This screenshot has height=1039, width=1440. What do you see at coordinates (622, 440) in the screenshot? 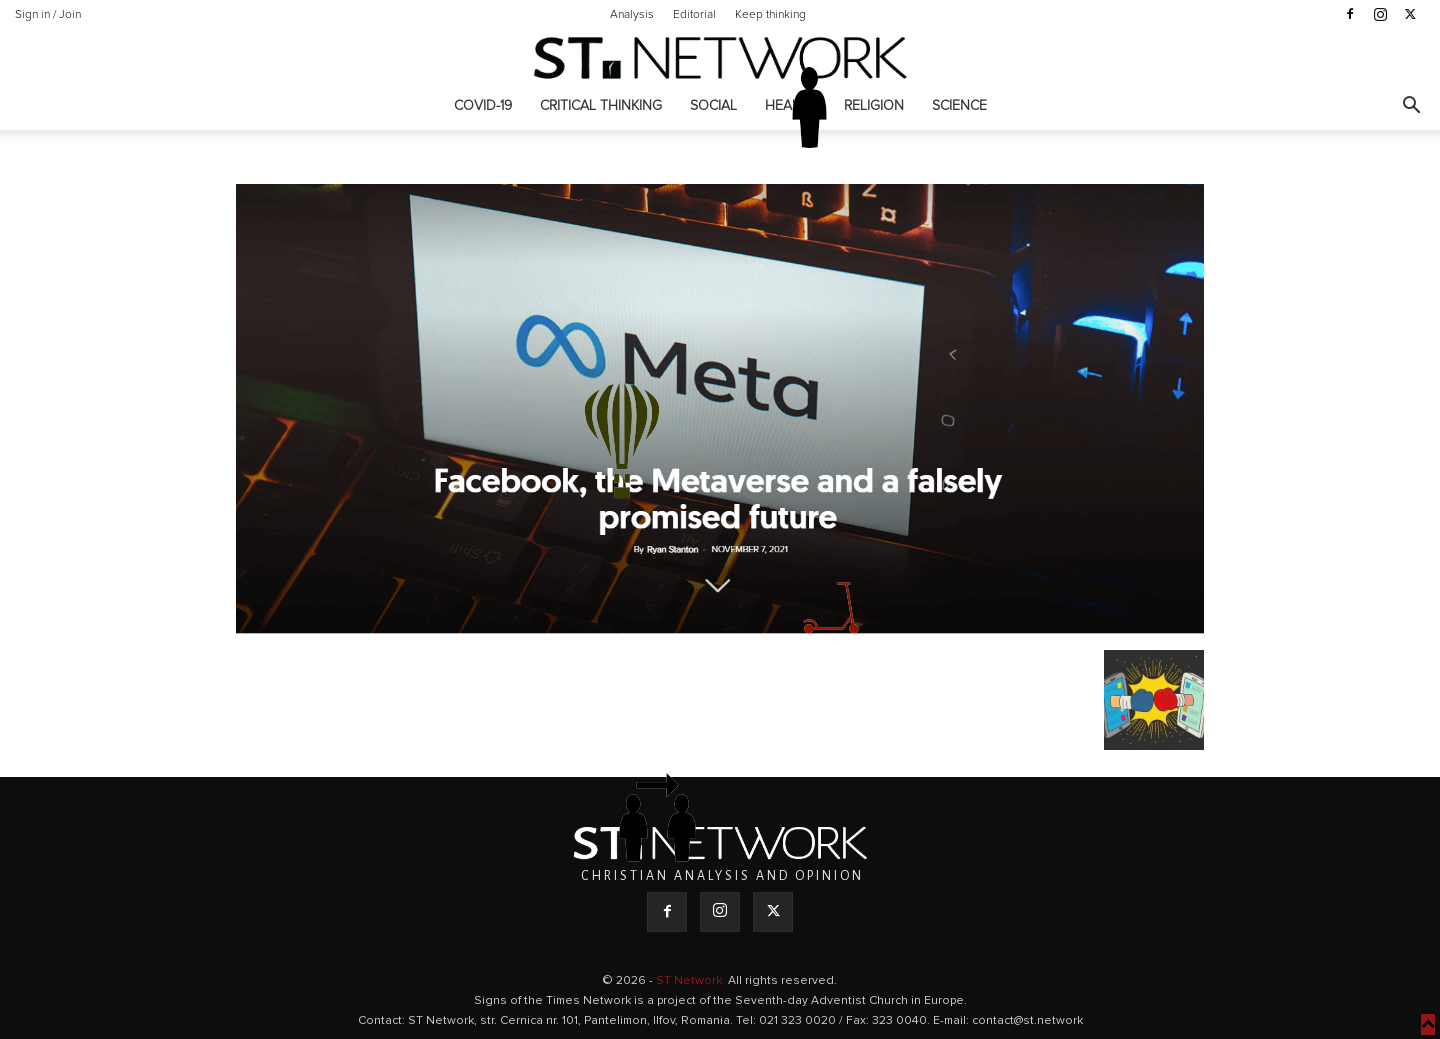
I see `access travel or adventure features` at bounding box center [622, 440].